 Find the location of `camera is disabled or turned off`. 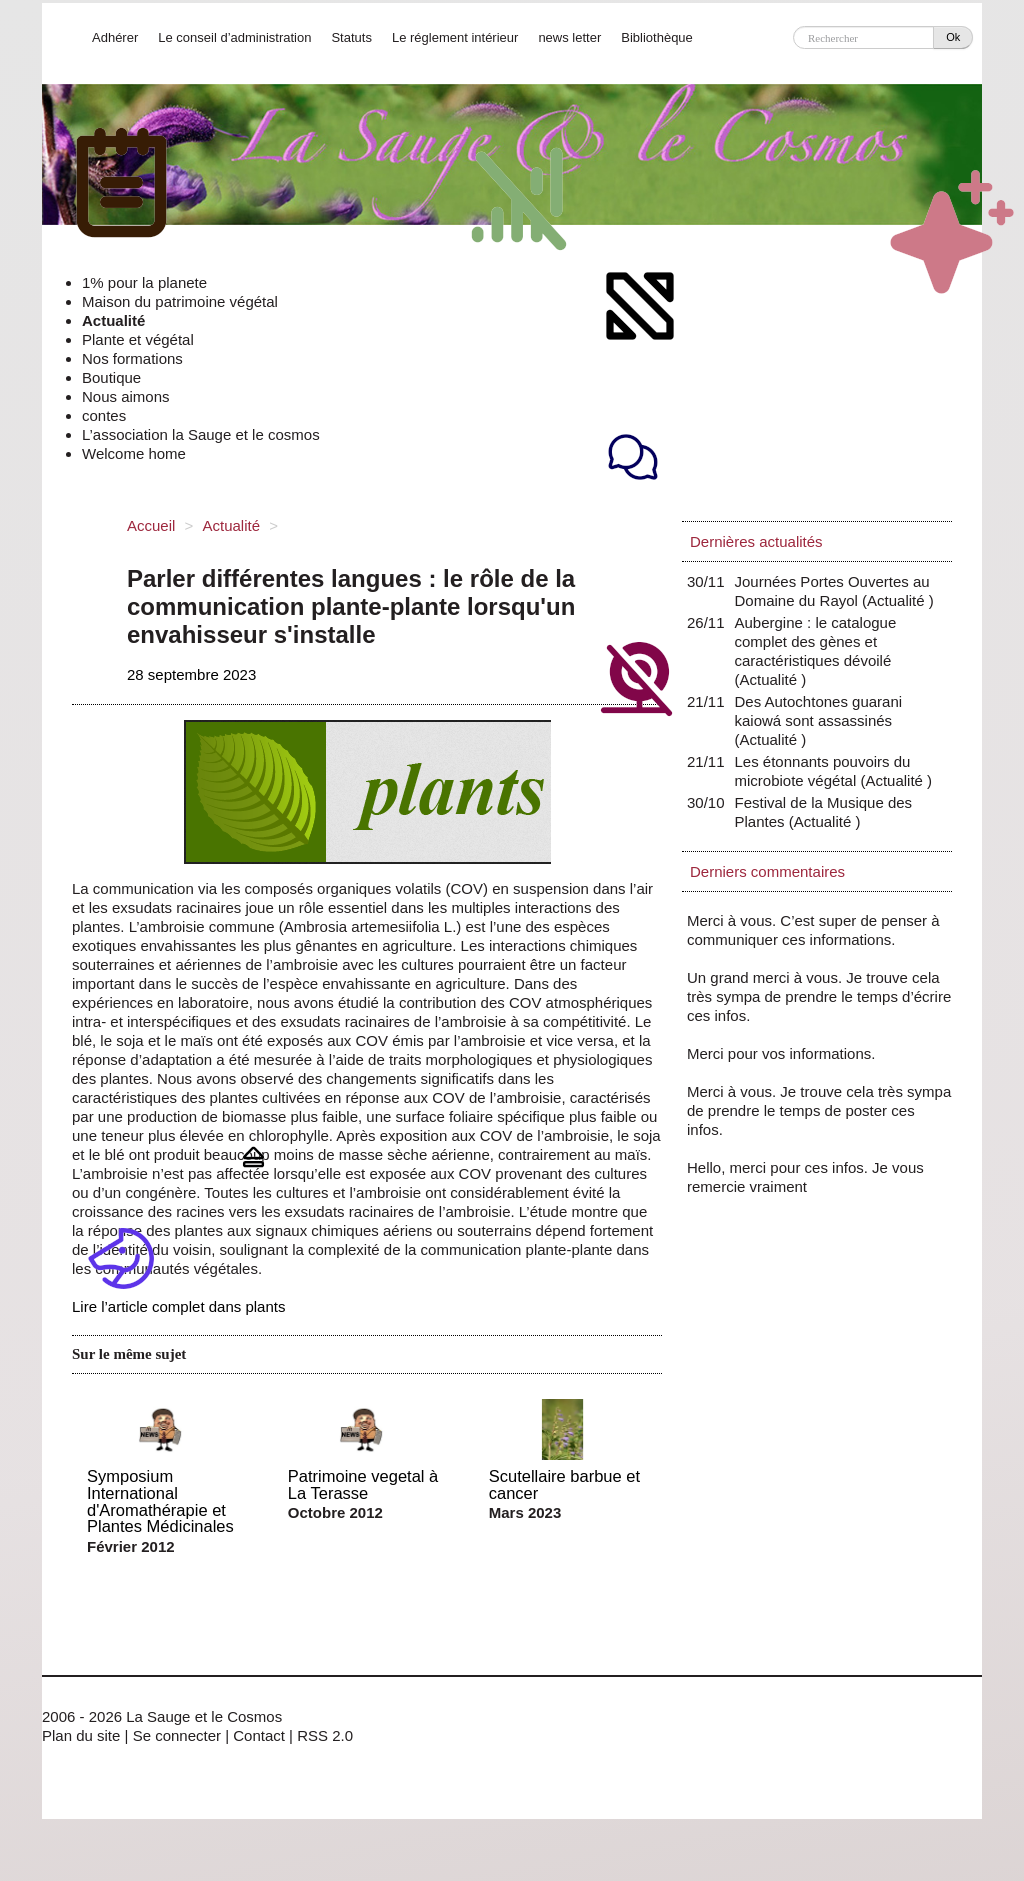

camera is disabled or turned off is located at coordinates (639, 680).